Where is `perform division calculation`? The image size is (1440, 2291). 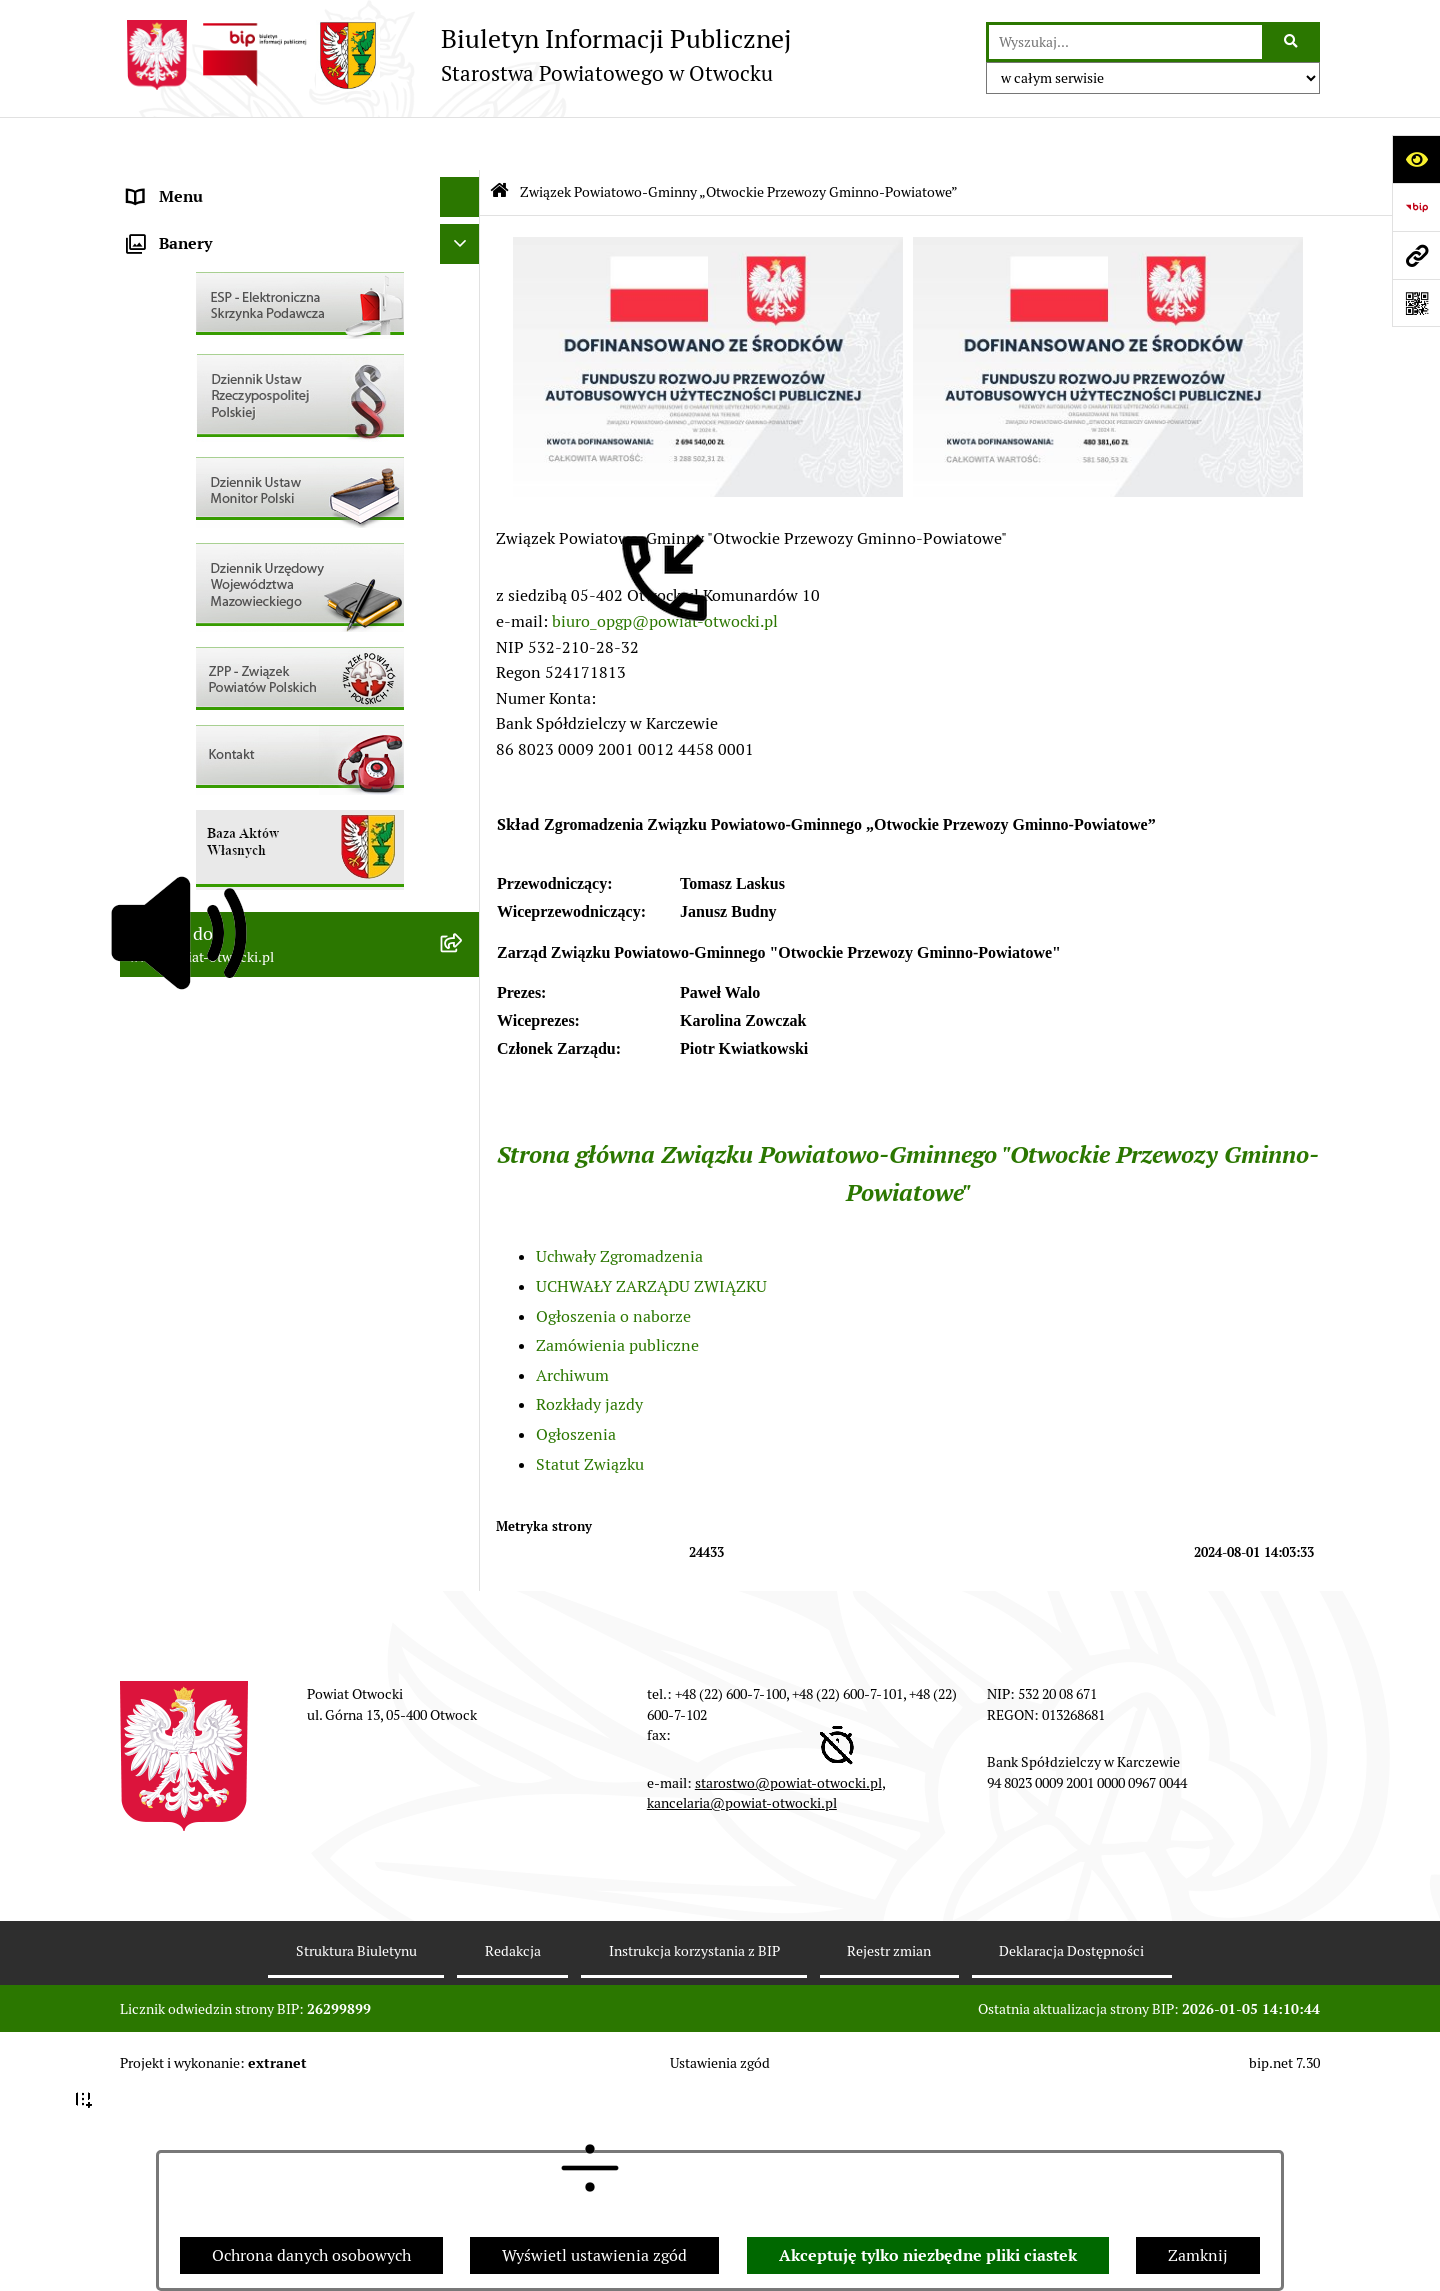 perform division calculation is located at coordinates (590, 2168).